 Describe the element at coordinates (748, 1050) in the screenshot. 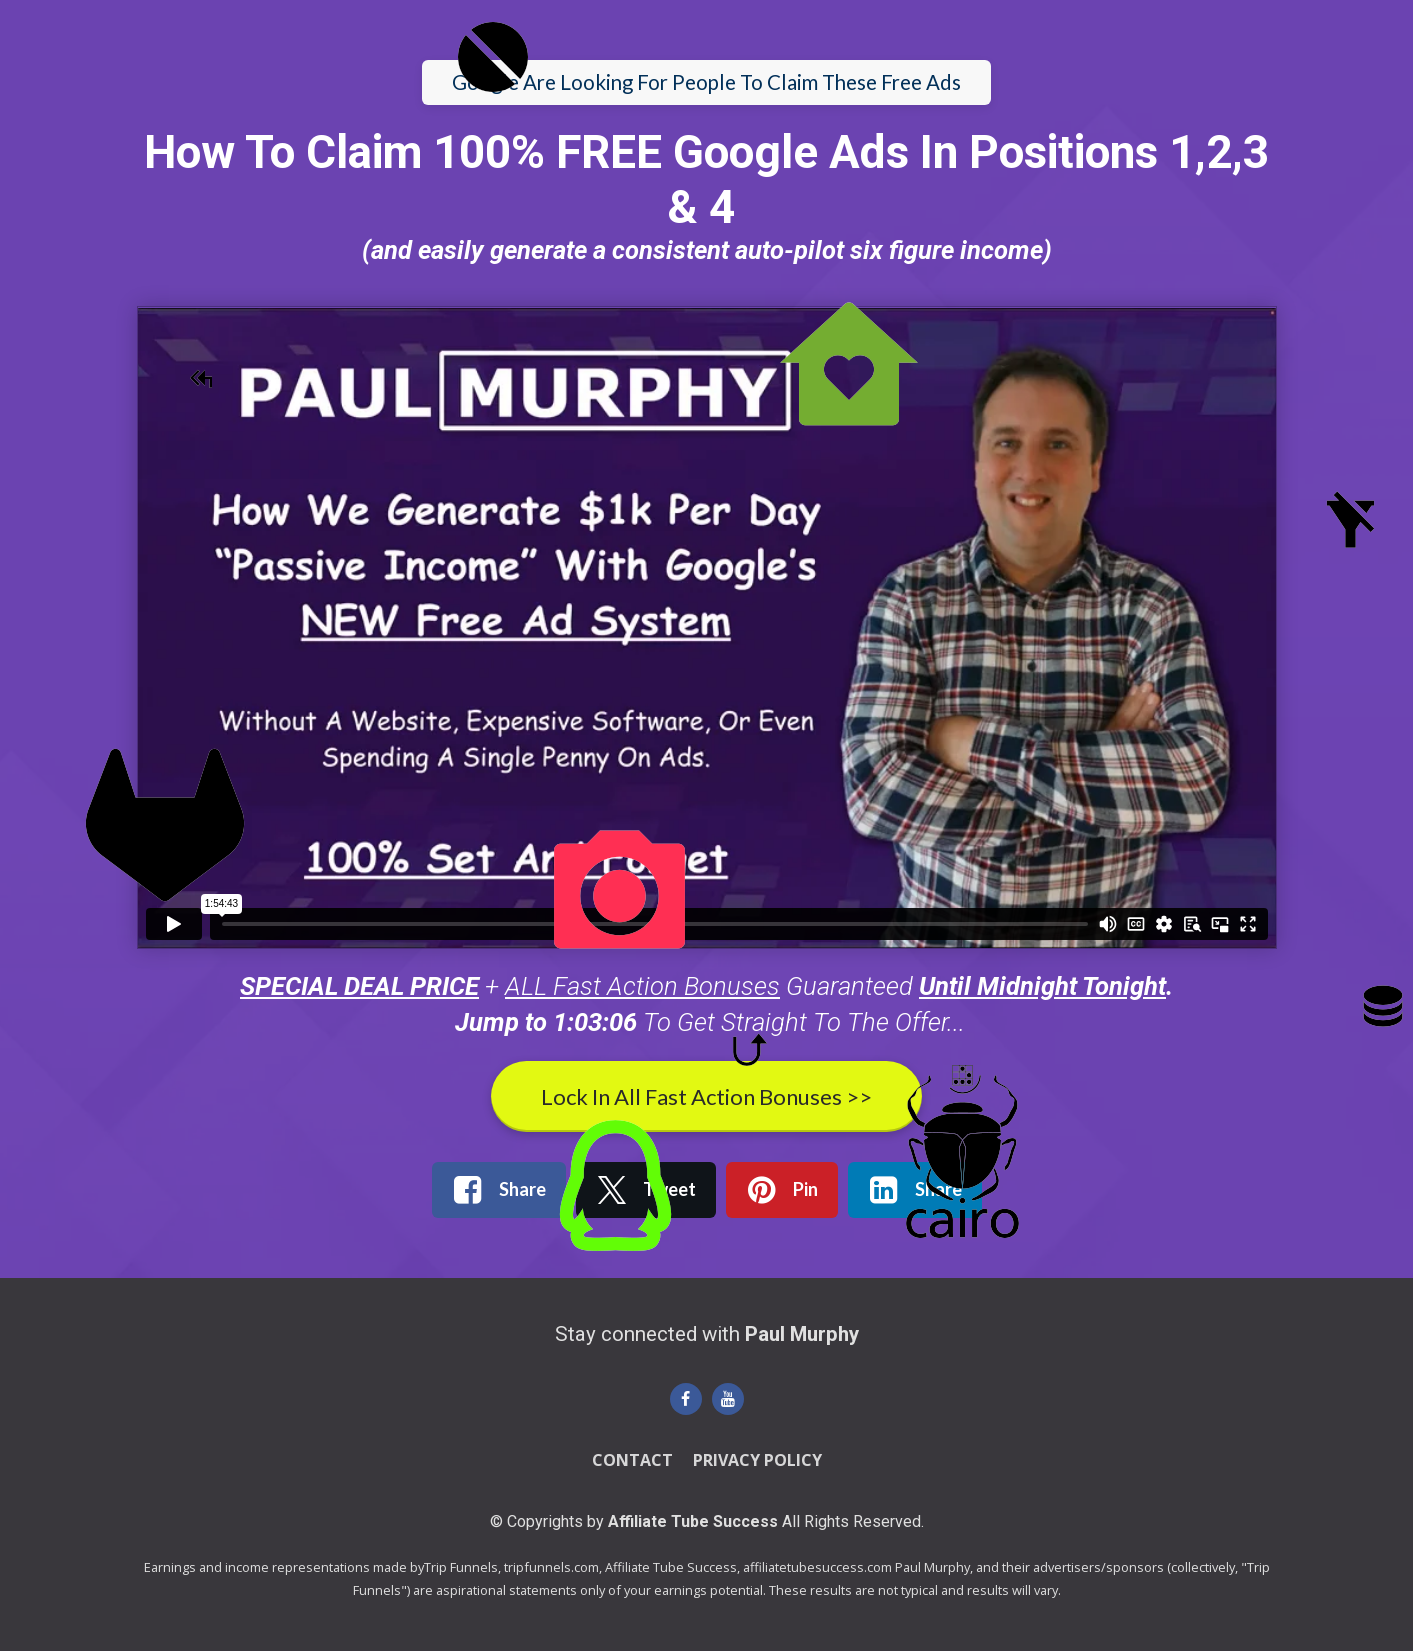

I see `redo or repeat the last action` at that location.